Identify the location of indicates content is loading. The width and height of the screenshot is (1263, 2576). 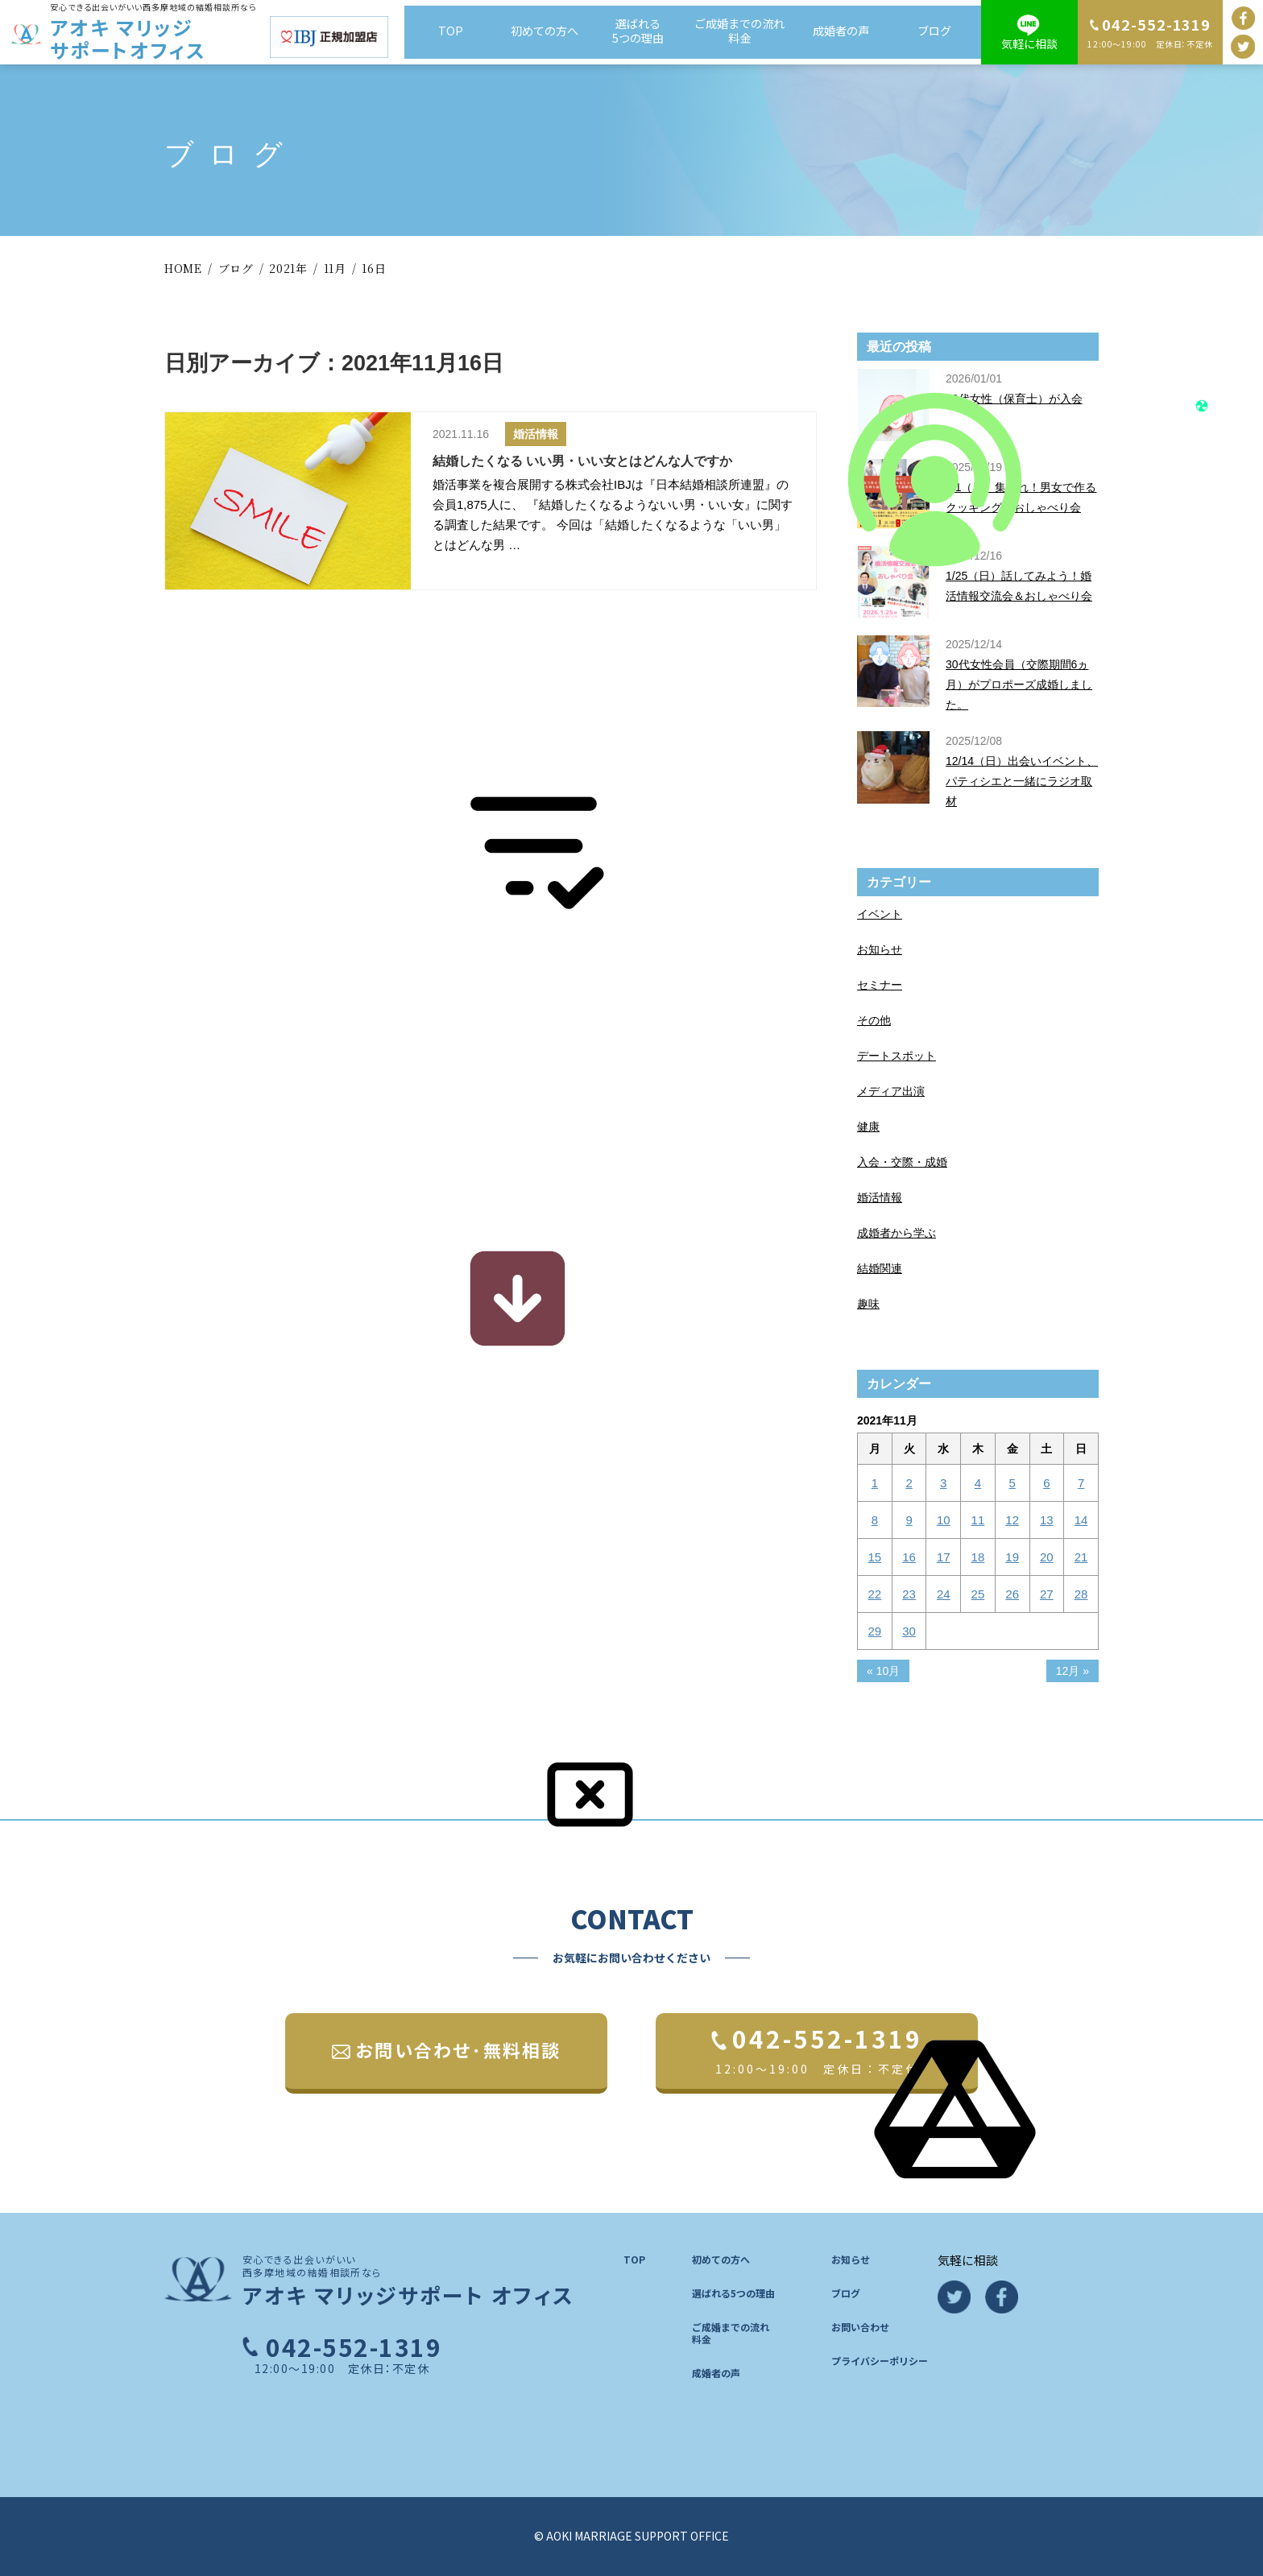
(1202, 406).